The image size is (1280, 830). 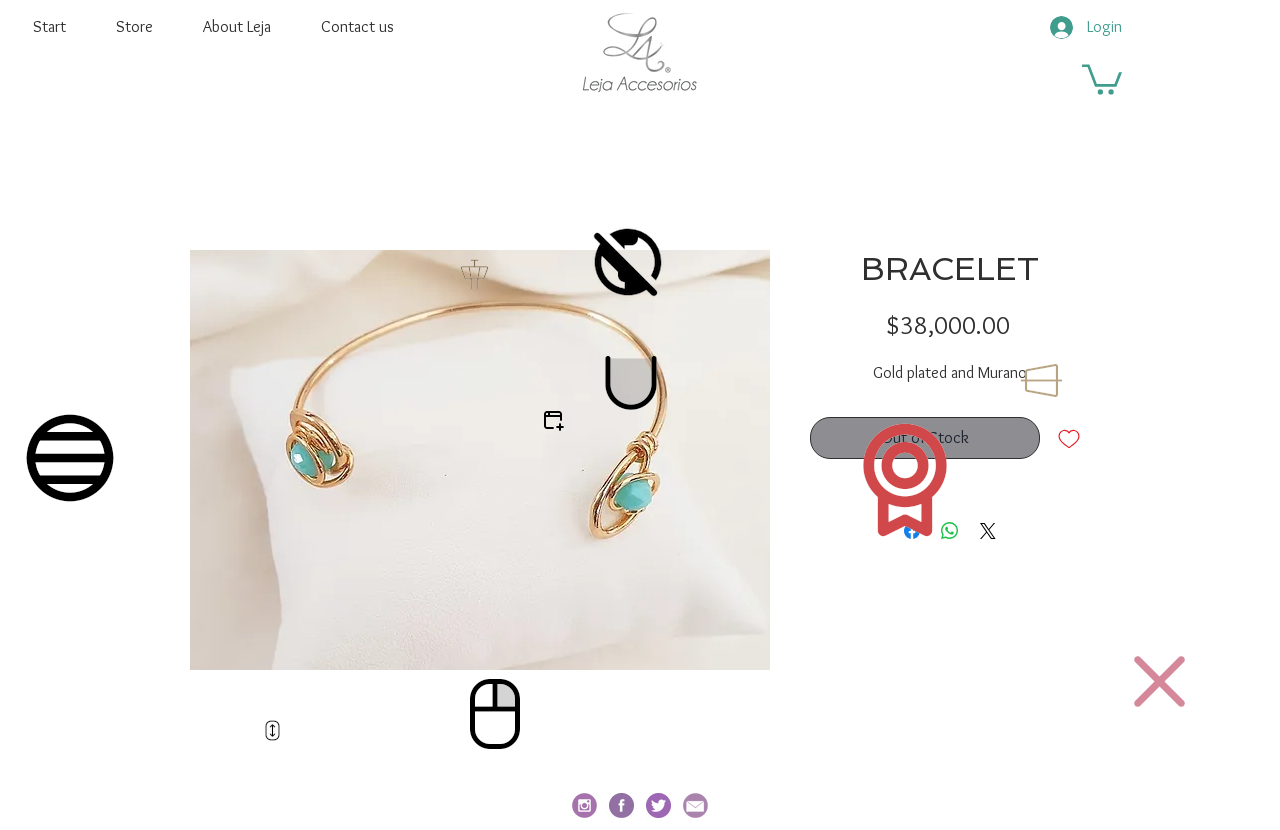 What do you see at coordinates (905, 480) in the screenshot?
I see `view achievements or awards` at bounding box center [905, 480].